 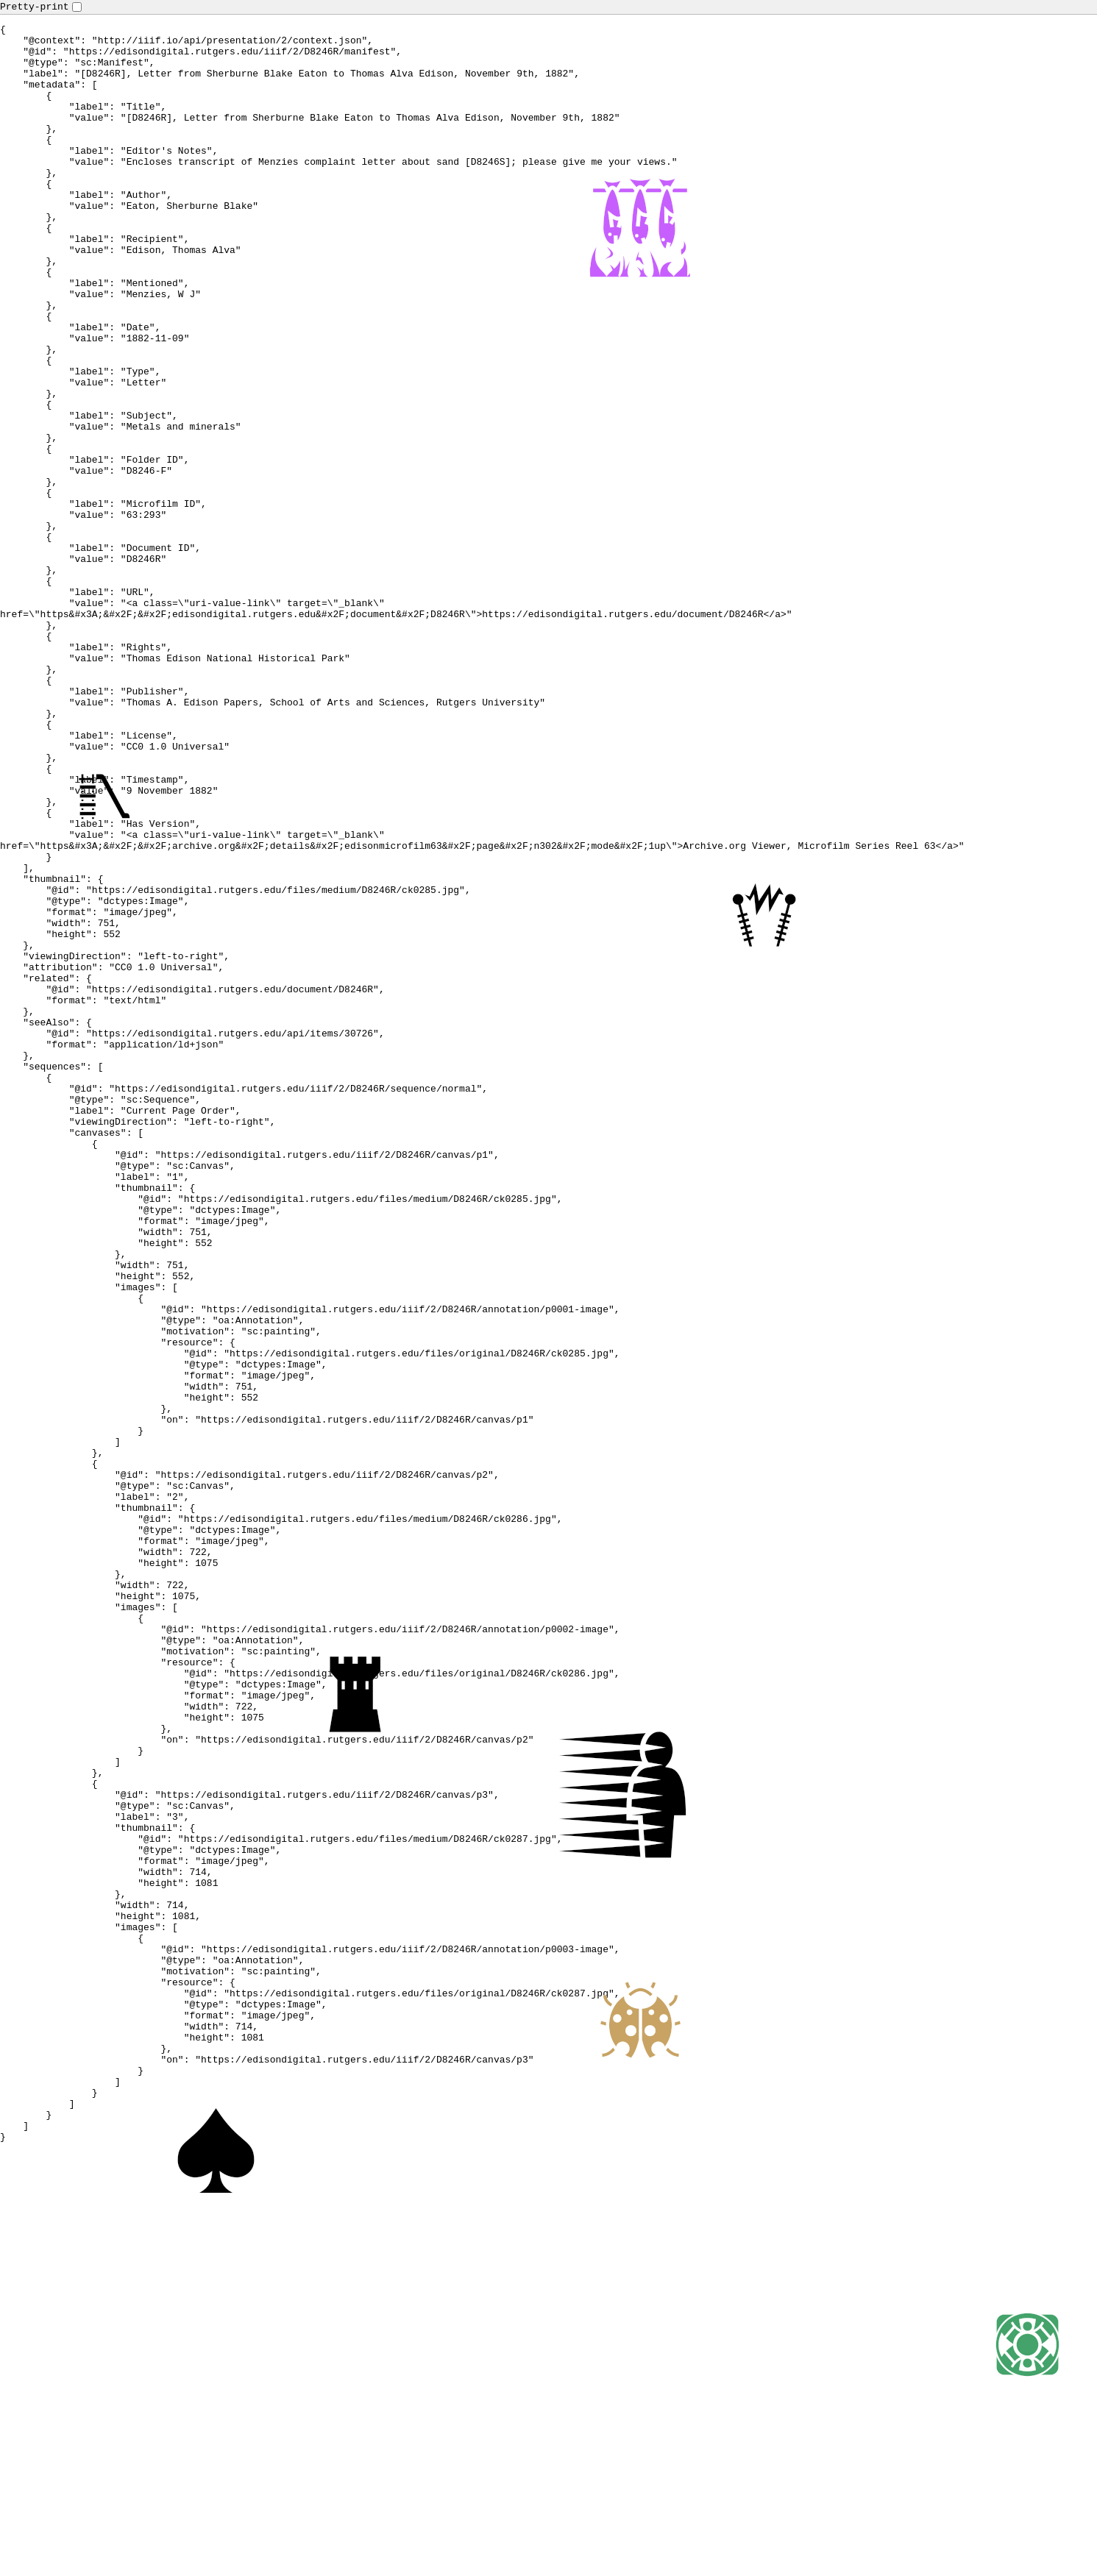 What do you see at coordinates (640, 2022) in the screenshot?
I see `indicates a bug or issue in the system` at bounding box center [640, 2022].